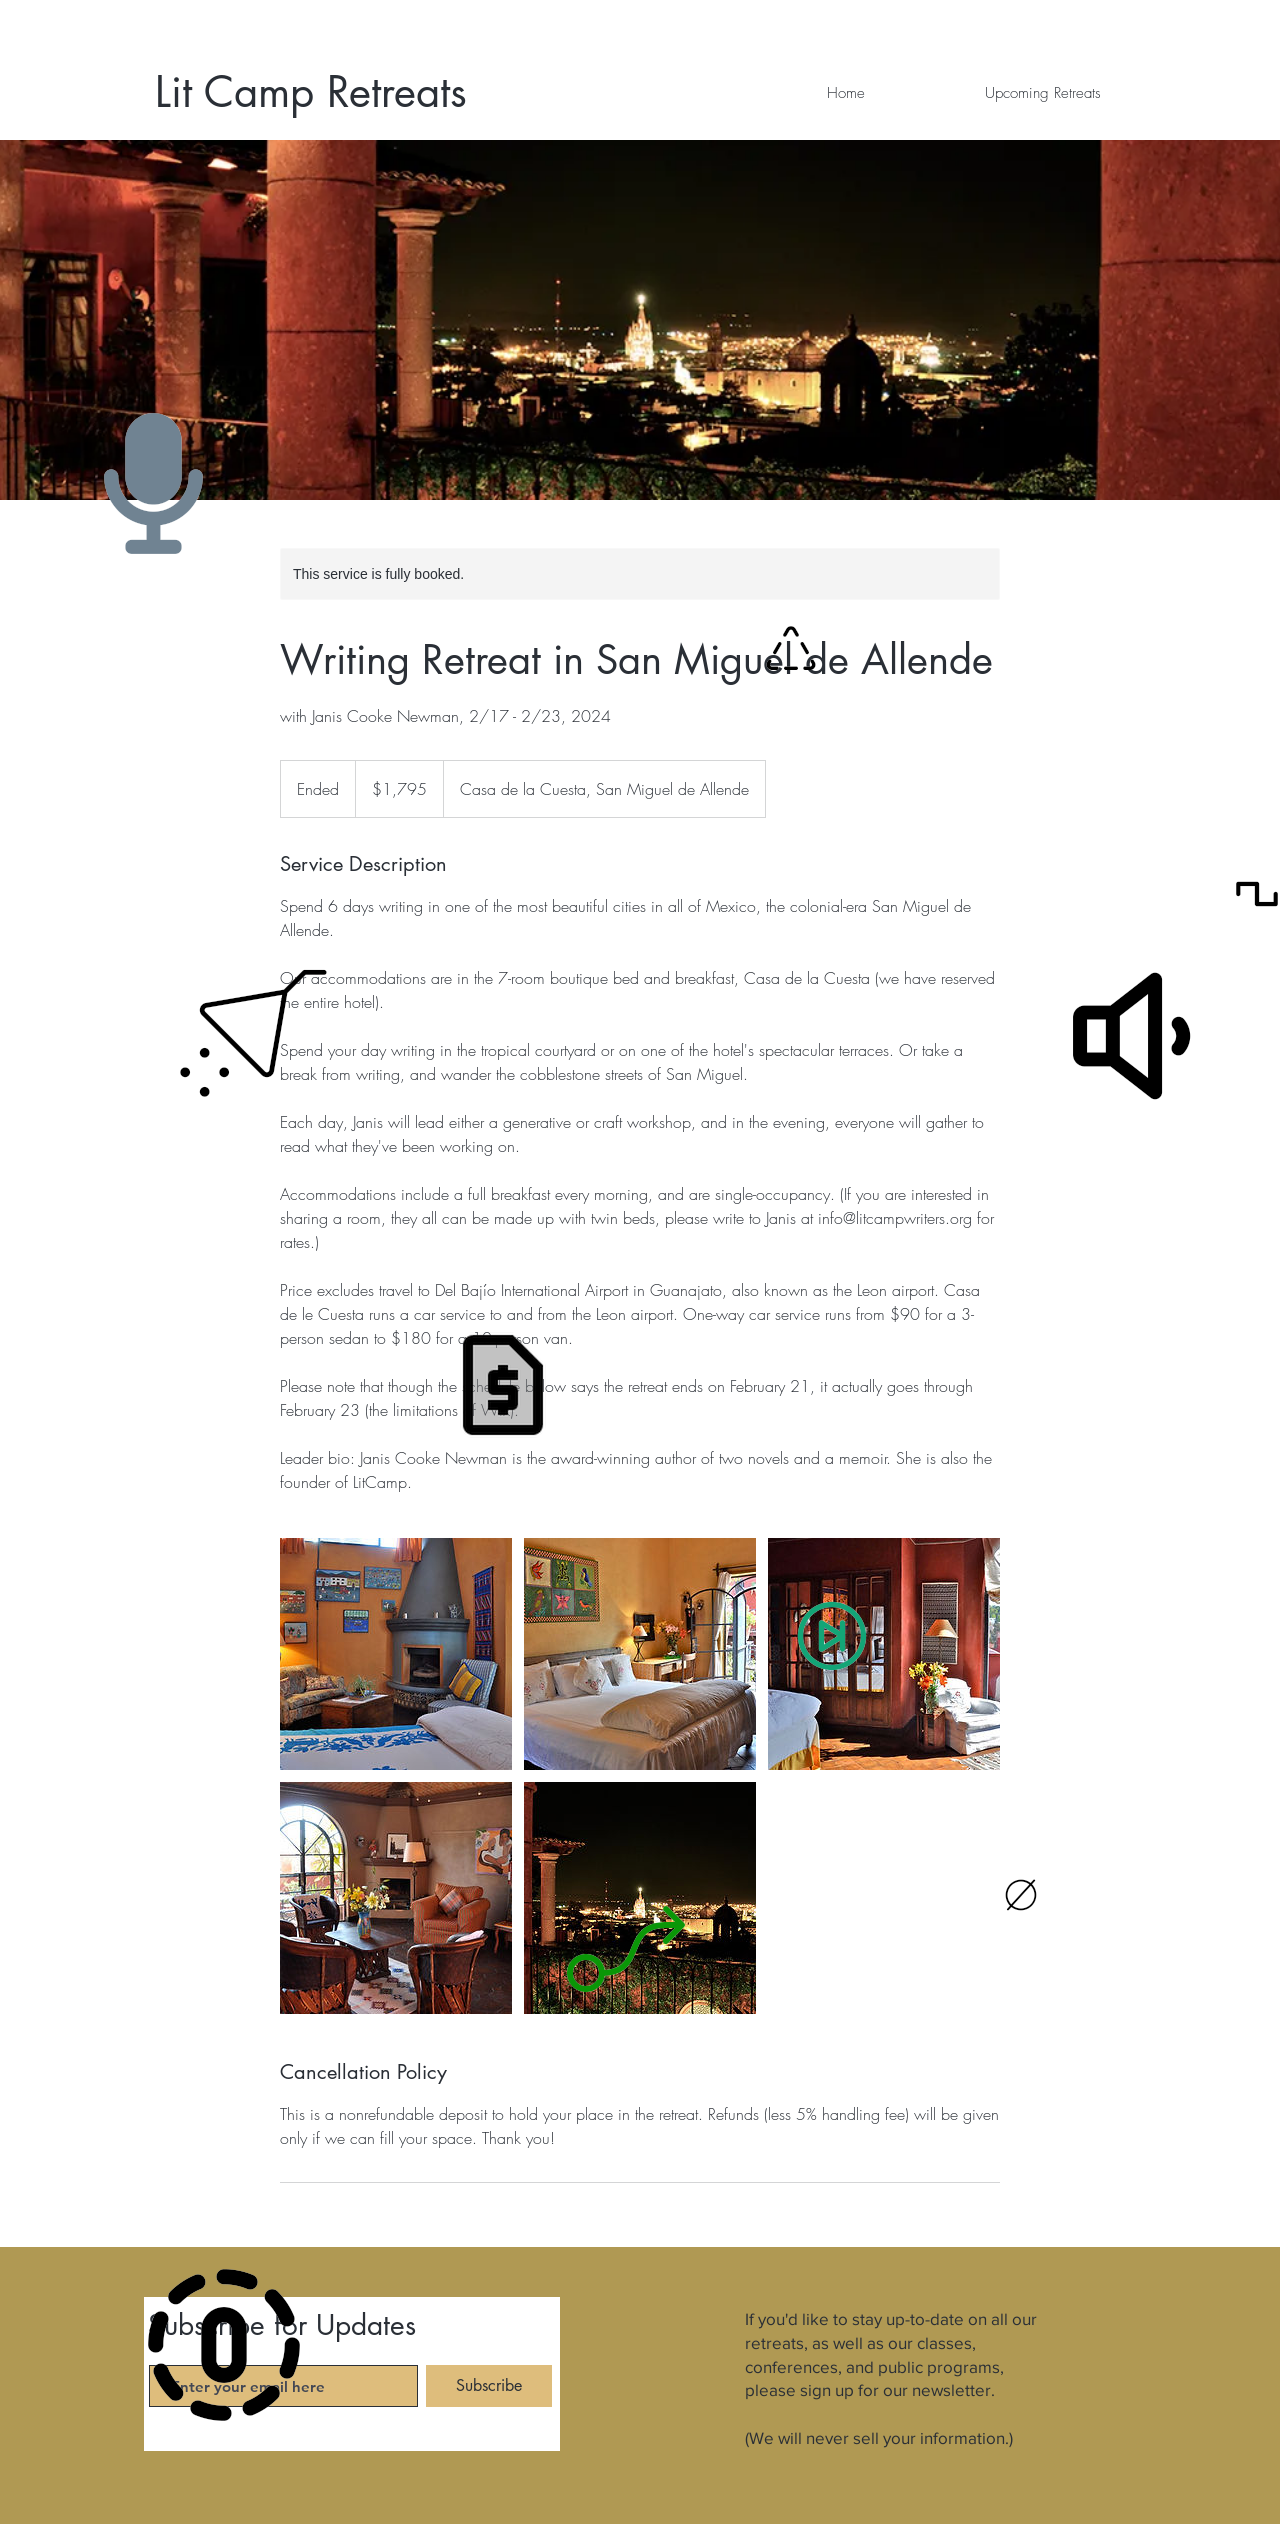 The image size is (1280, 2524). Describe the element at coordinates (1141, 1036) in the screenshot. I see `volume set to low` at that location.